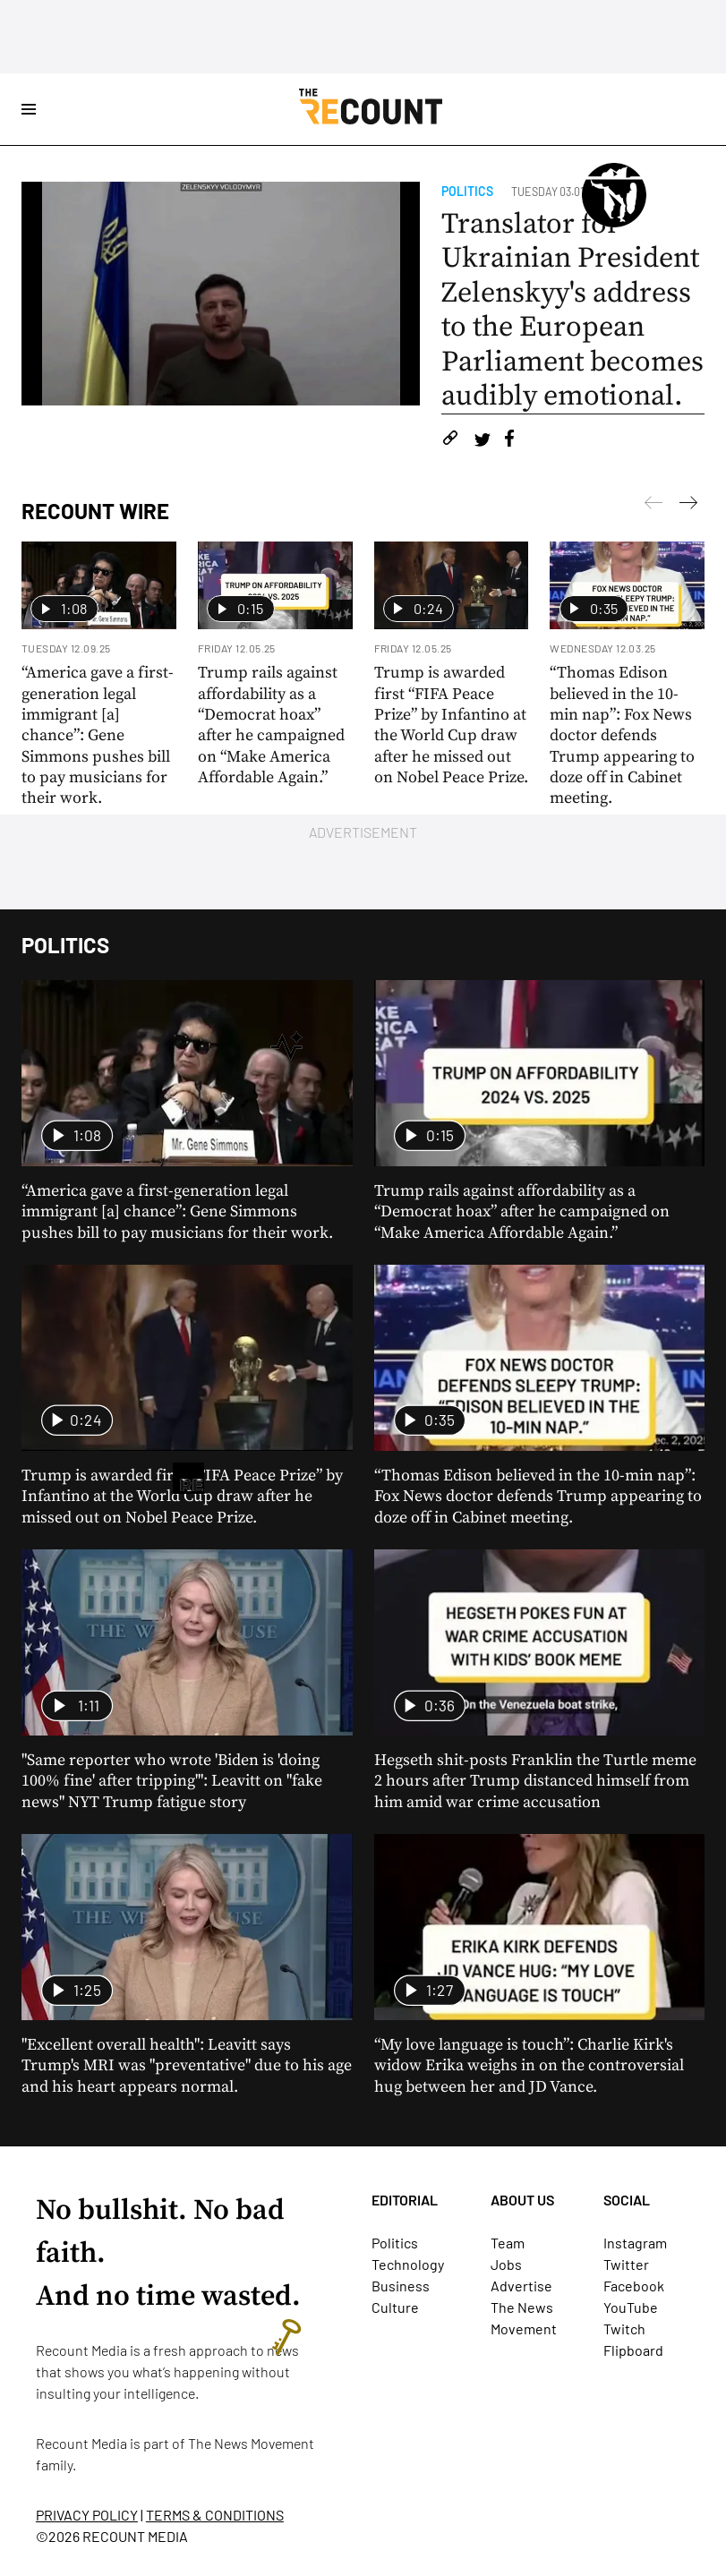 Image resolution: width=726 pixels, height=2576 pixels. What do you see at coordinates (188, 1478) in the screenshot?
I see `reason programming language logo` at bounding box center [188, 1478].